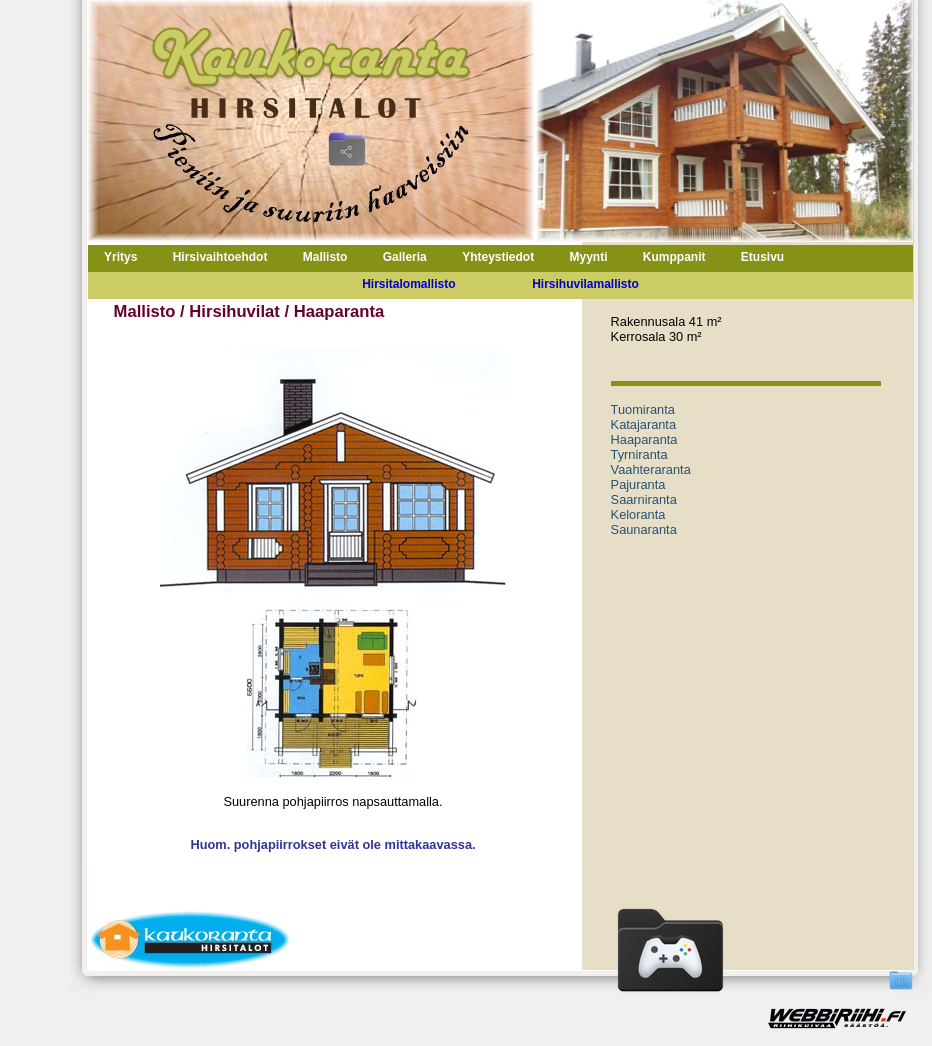 The height and width of the screenshot is (1046, 932). What do you see at coordinates (347, 149) in the screenshot?
I see `access your public shared folder` at bounding box center [347, 149].